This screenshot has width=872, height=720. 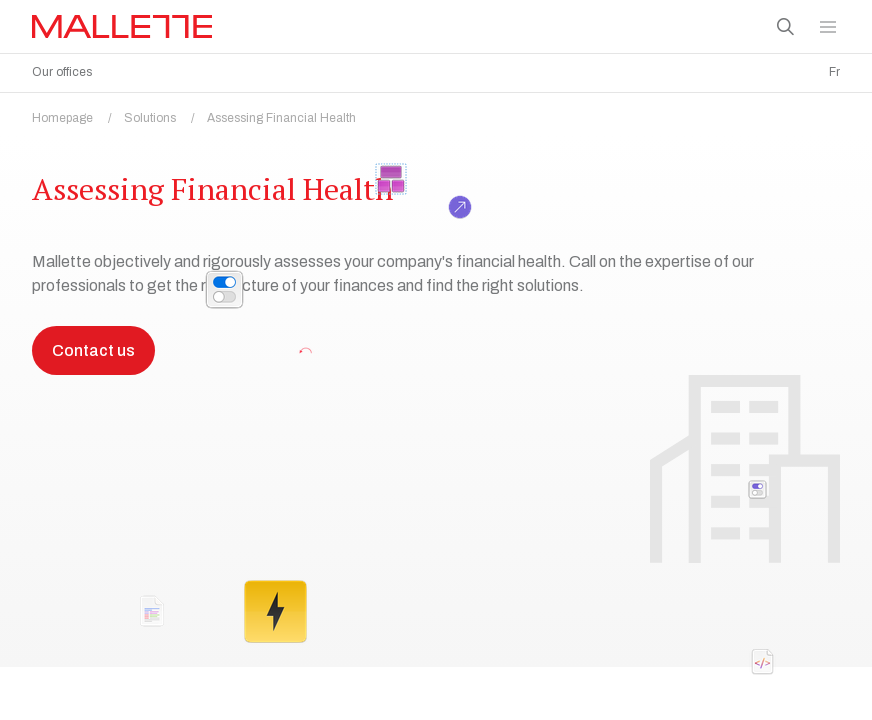 What do you see at coordinates (460, 207) in the screenshot?
I see `indicates a symbolic link or shortcut to another file` at bounding box center [460, 207].